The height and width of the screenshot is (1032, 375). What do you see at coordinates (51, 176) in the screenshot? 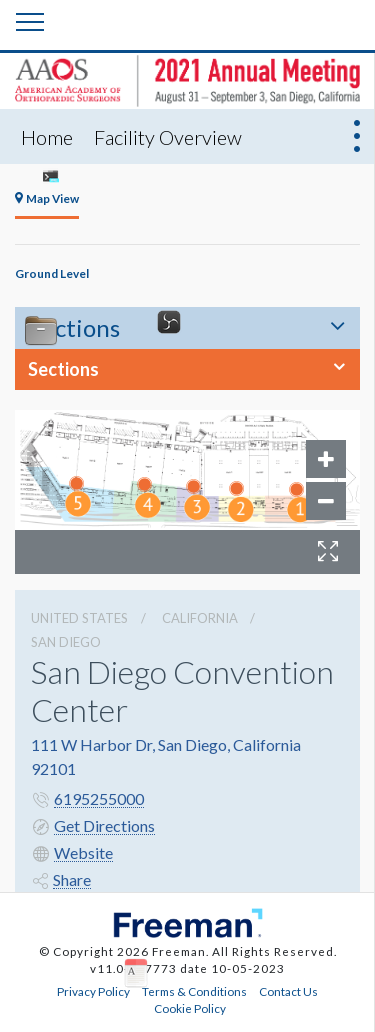
I see `open windows terminal preview app` at bounding box center [51, 176].